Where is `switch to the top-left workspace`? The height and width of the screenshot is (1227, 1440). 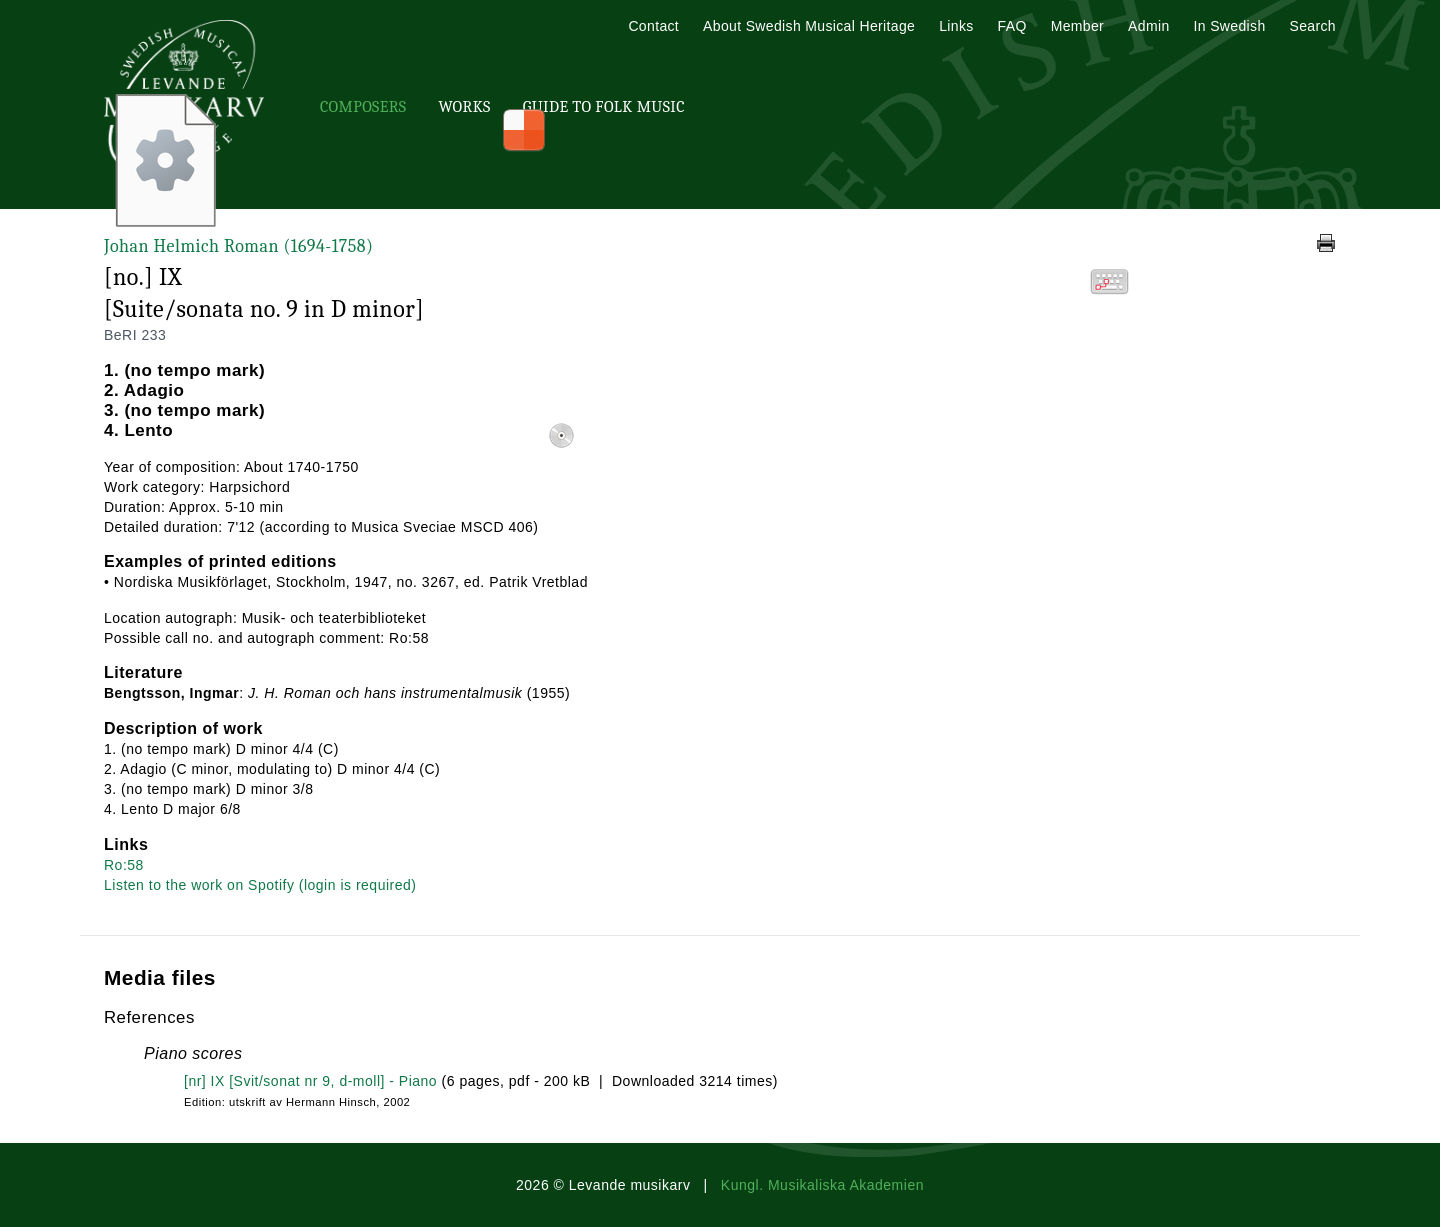
switch to the top-left workspace is located at coordinates (524, 130).